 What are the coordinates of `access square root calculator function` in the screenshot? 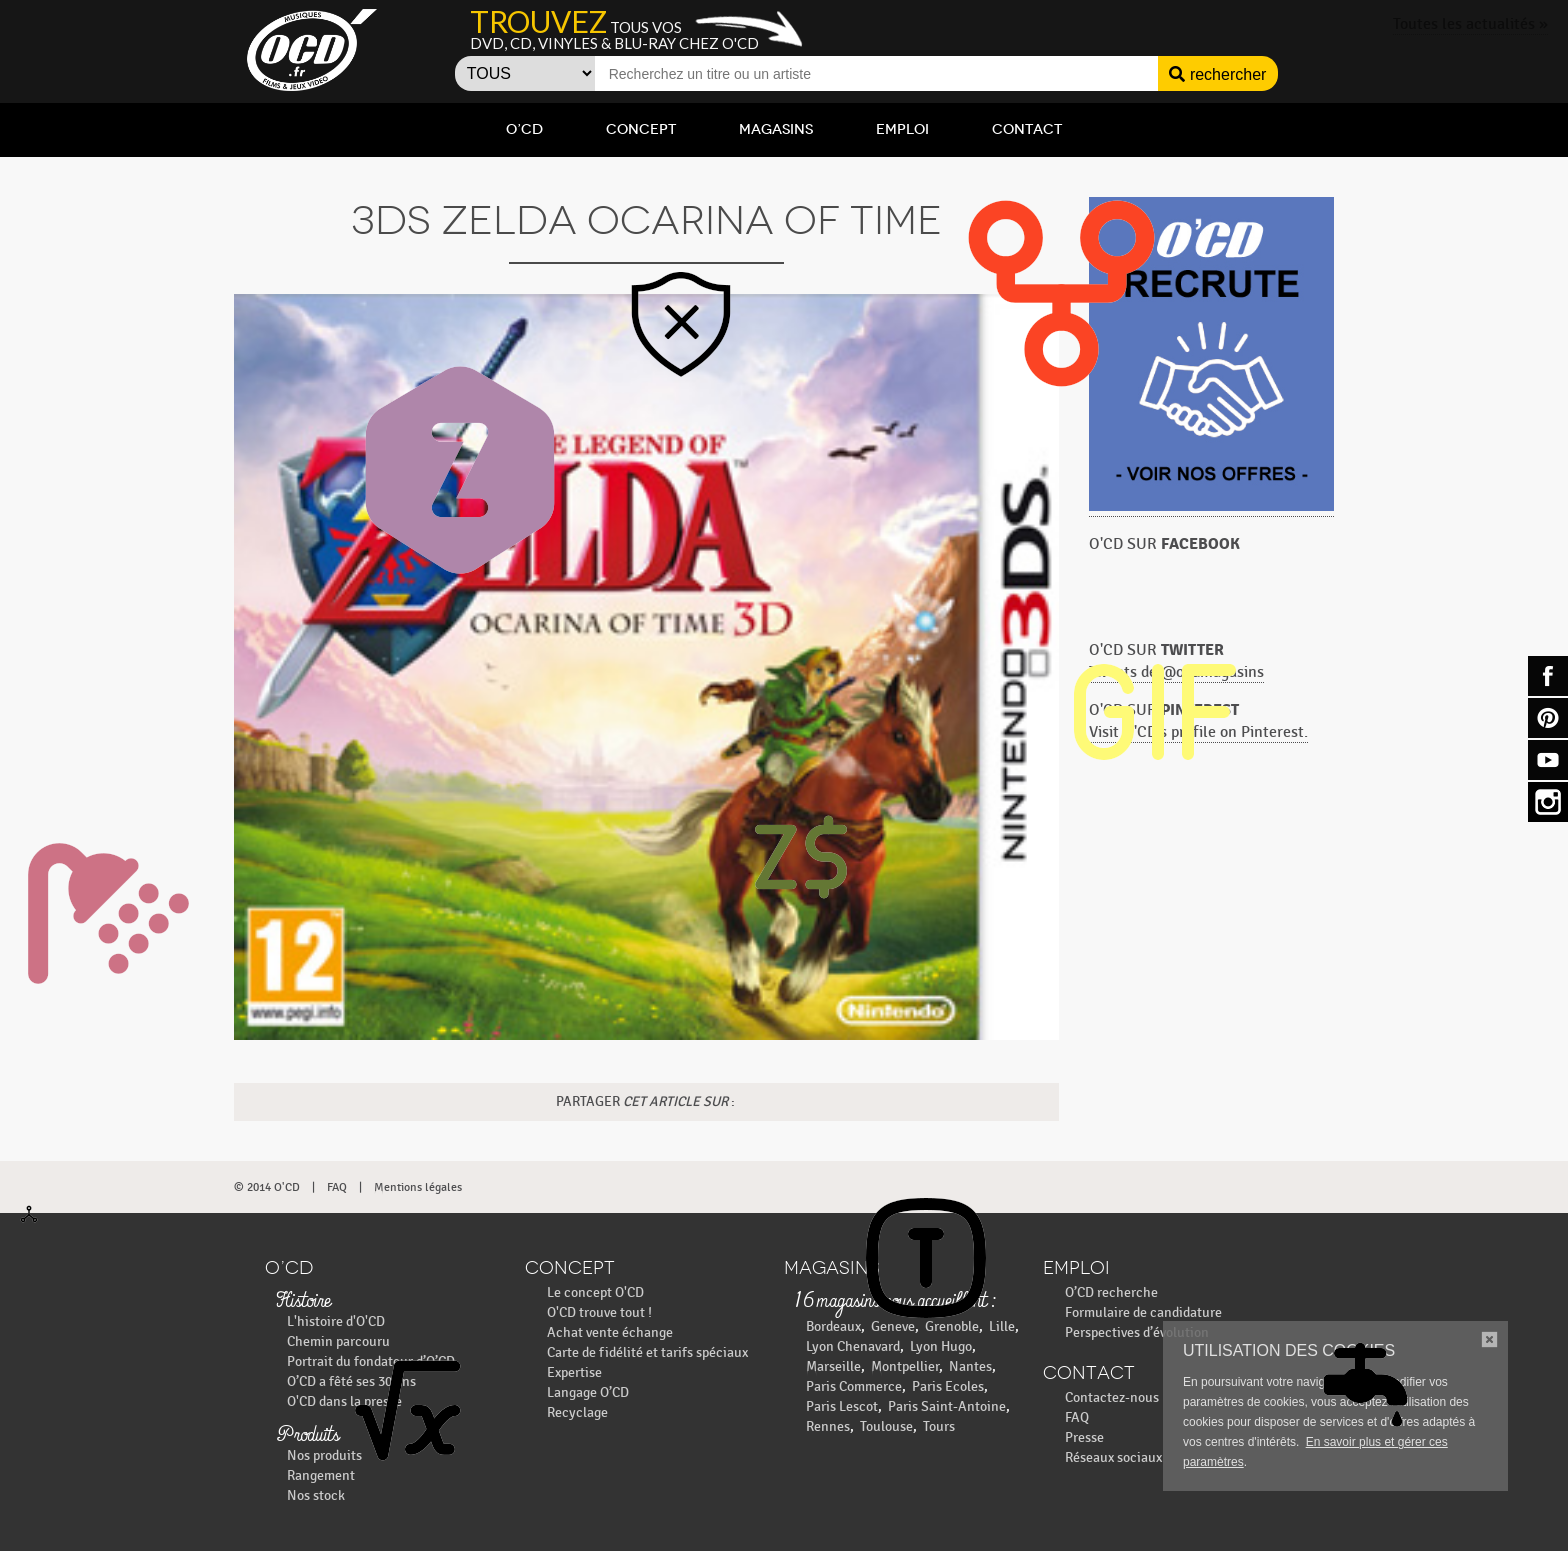 It's located at (410, 1410).